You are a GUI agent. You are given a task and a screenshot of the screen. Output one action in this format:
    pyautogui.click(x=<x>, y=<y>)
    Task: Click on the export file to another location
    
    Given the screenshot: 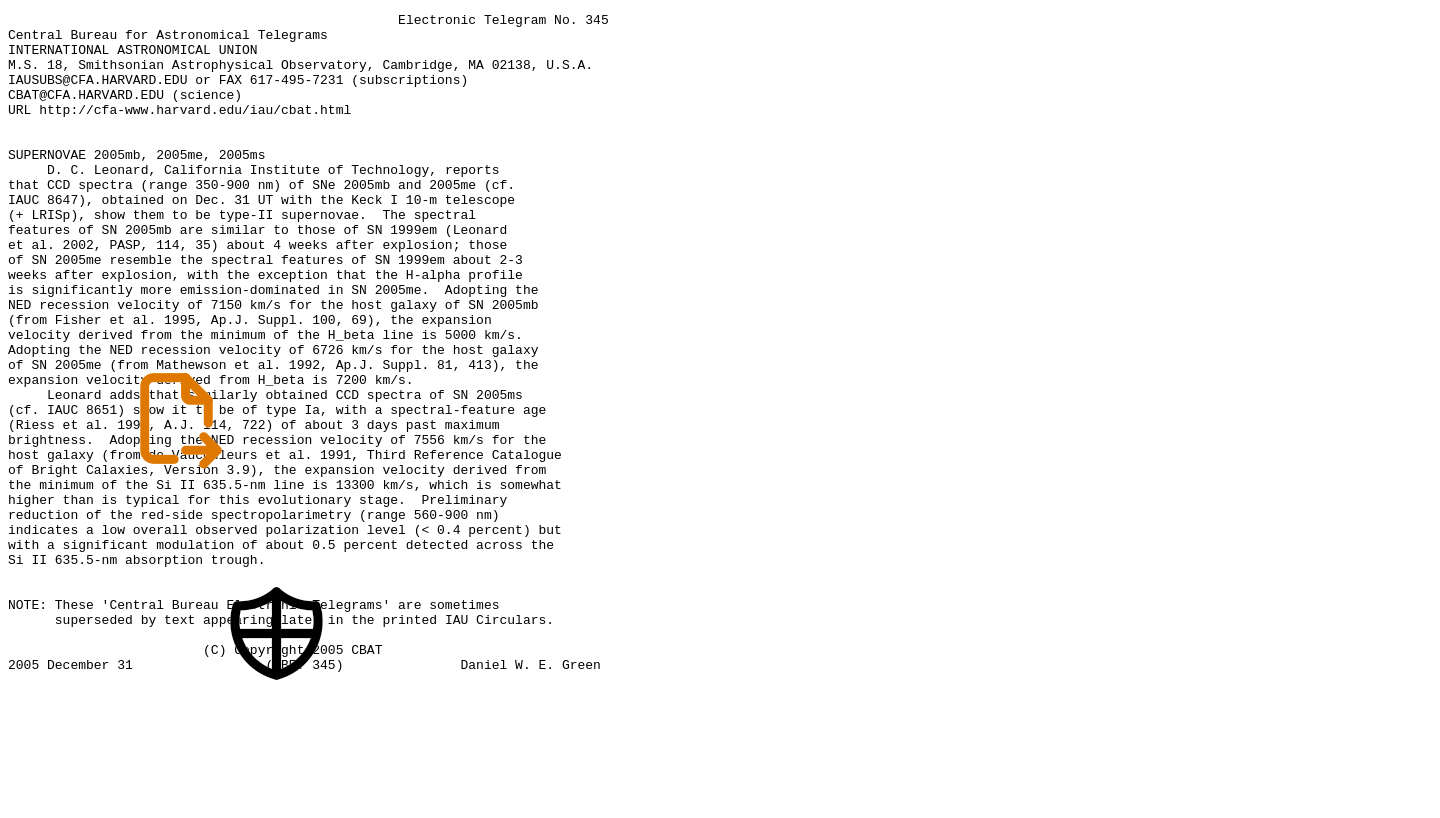 What is the action you would take?
    pyautogui.click(x=176, y=418)
    